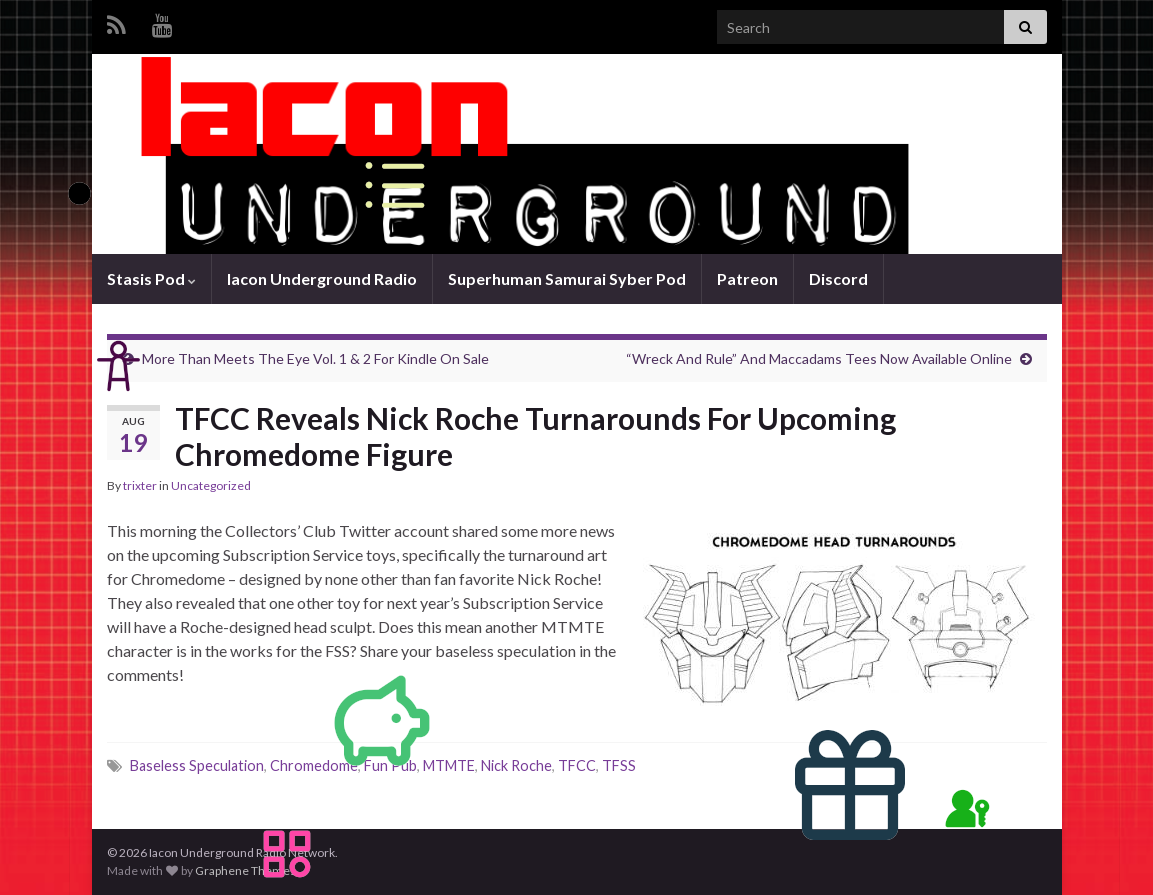  I want to click on browse categories or sections, so click(287, 854).